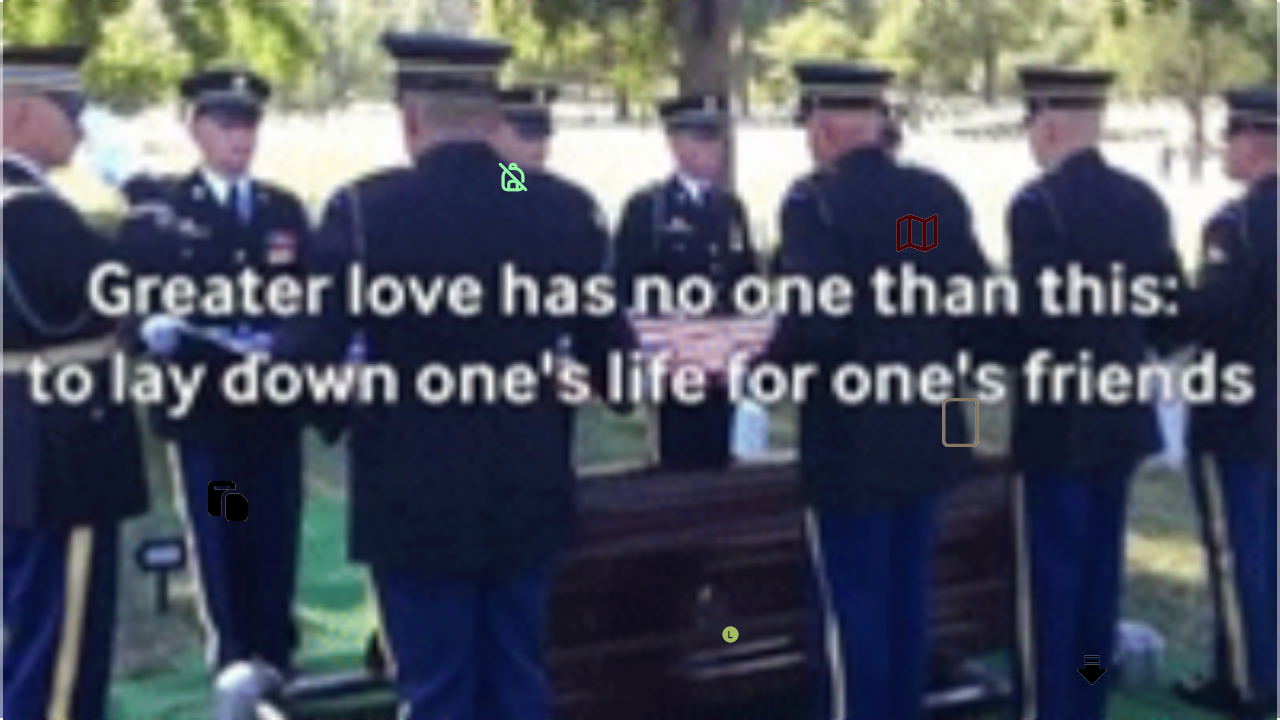 The image size is (1280, 720). What do you see at coordinates (917, 233) in the screenshot?
I see `view map or navigation` at bounding box center [917, 233].